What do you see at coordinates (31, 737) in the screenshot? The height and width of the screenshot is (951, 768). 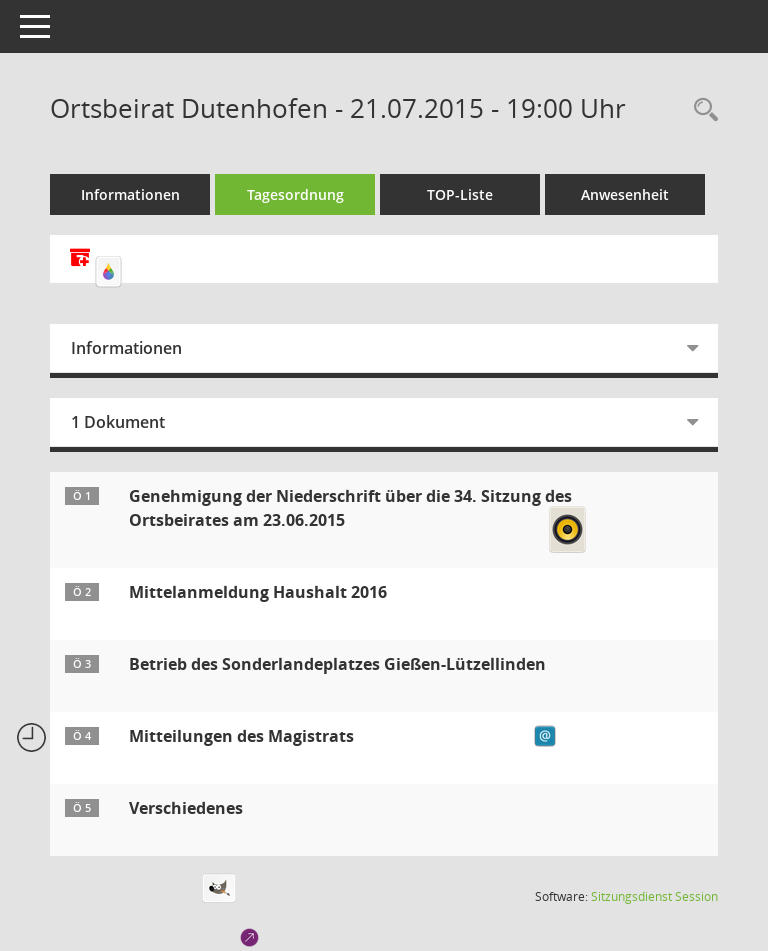 I see `view slideshow or presentation mode` at bounding box center [31, 737].